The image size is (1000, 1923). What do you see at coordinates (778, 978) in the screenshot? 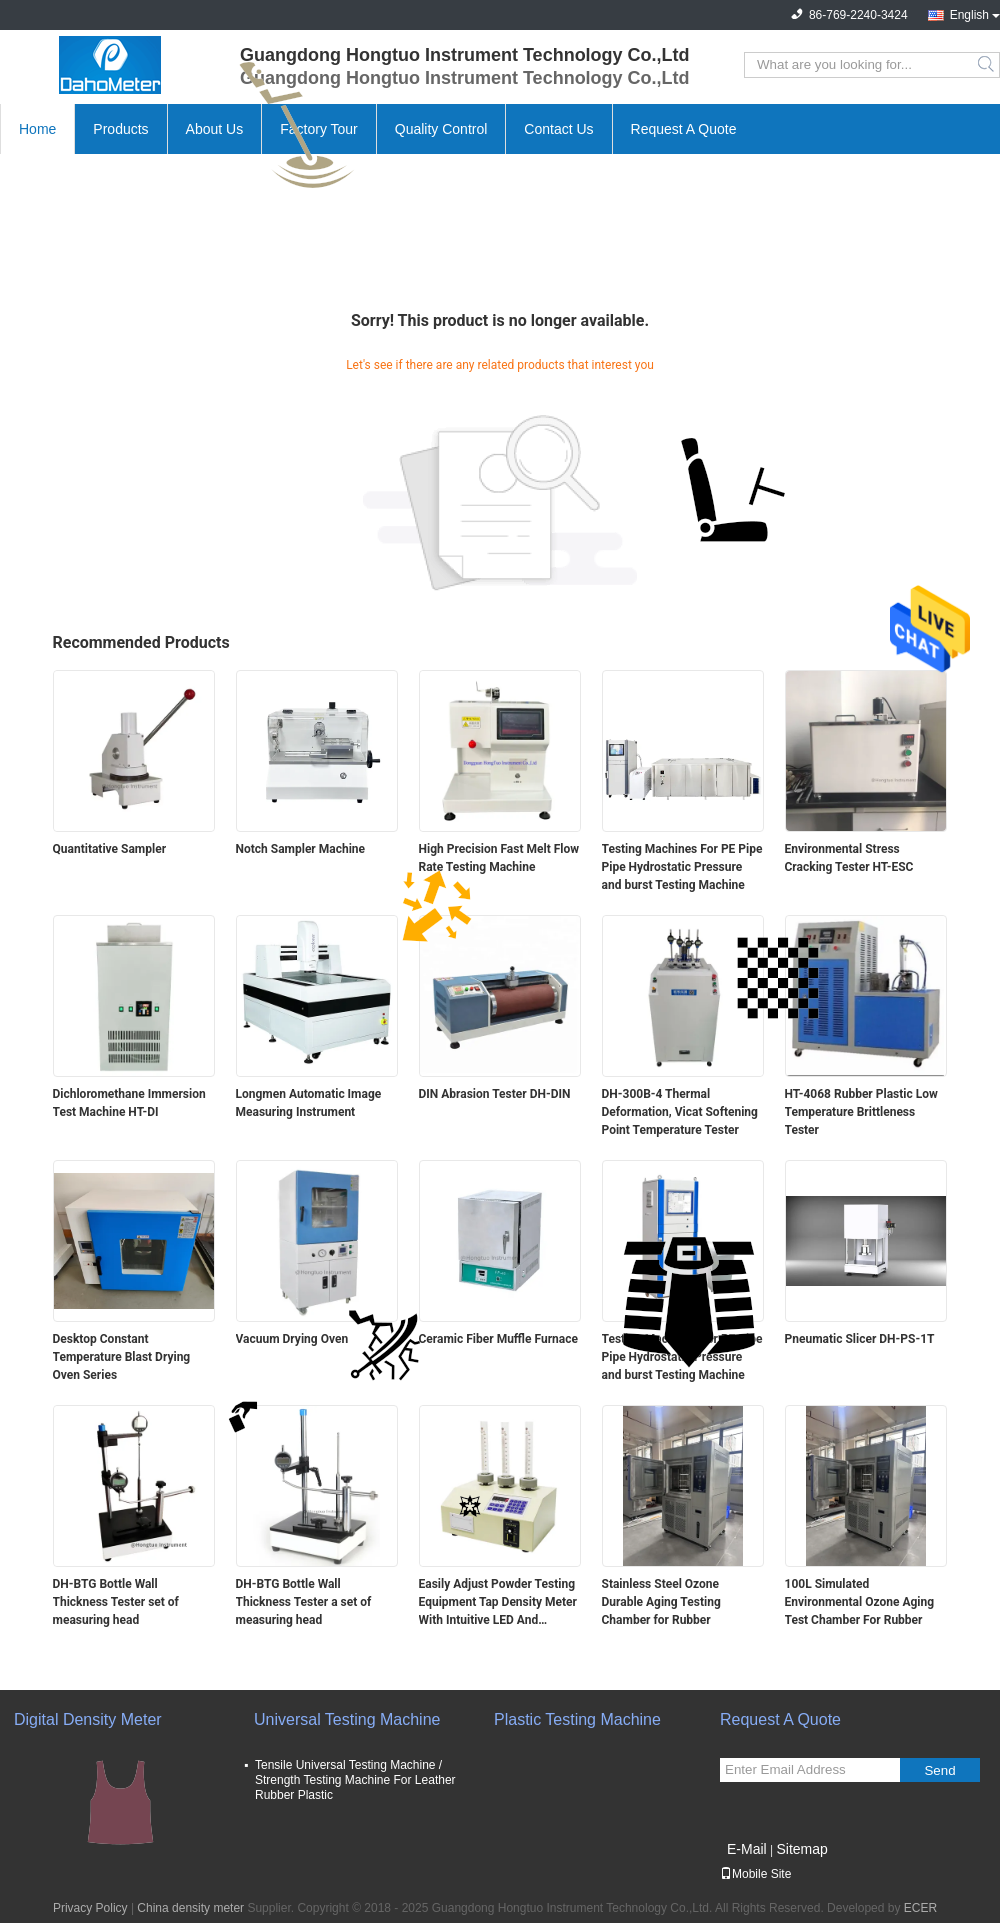
I see `start a new chess game` at bounding box center [778, 978].